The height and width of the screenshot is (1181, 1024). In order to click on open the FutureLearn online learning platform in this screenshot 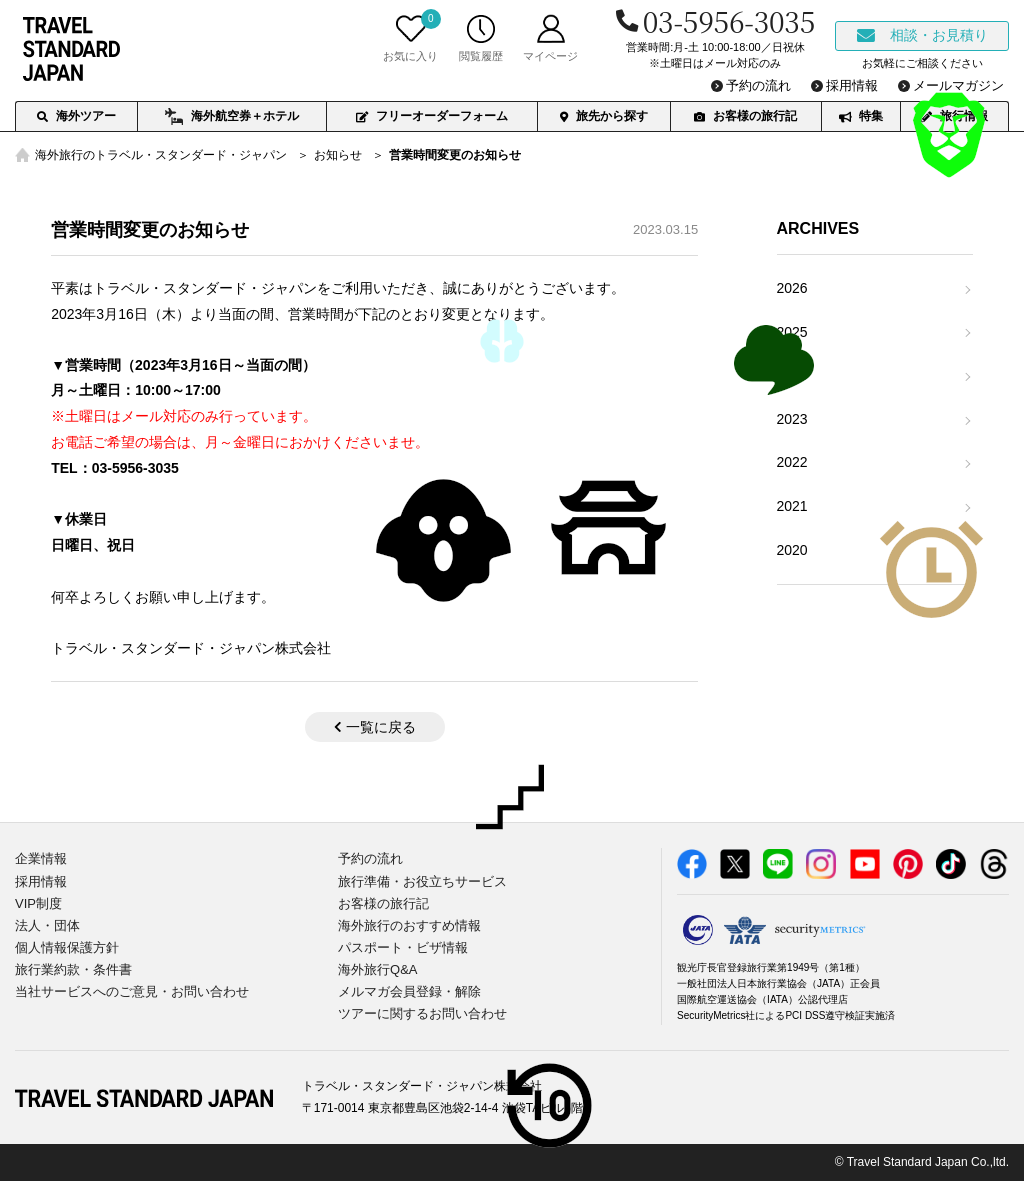, I will do `click(510, 797)`.